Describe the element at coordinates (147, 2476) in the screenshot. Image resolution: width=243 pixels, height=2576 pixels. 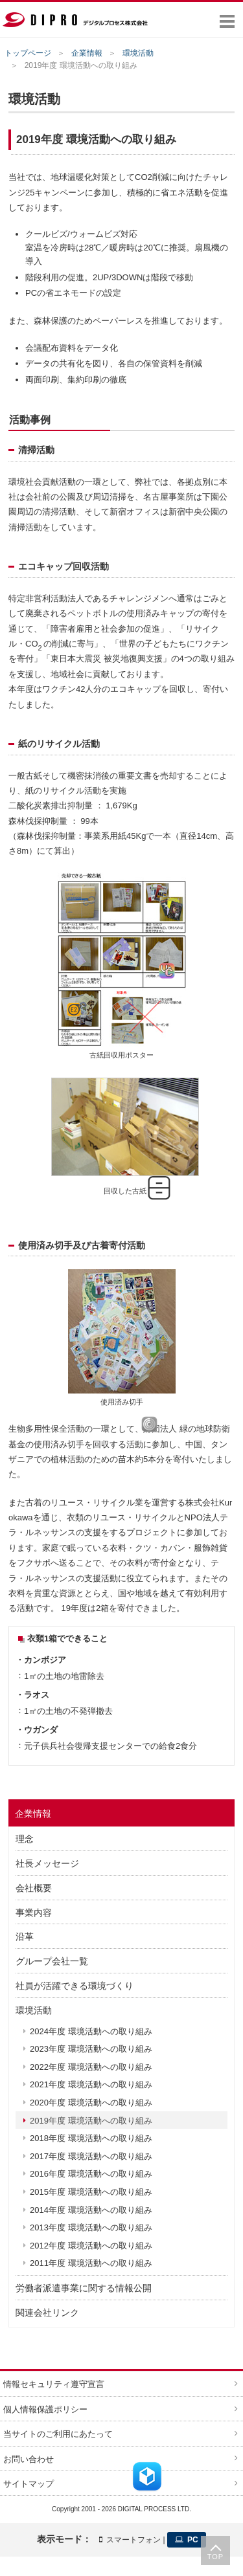
I see `open the flatpak software center` at that location.